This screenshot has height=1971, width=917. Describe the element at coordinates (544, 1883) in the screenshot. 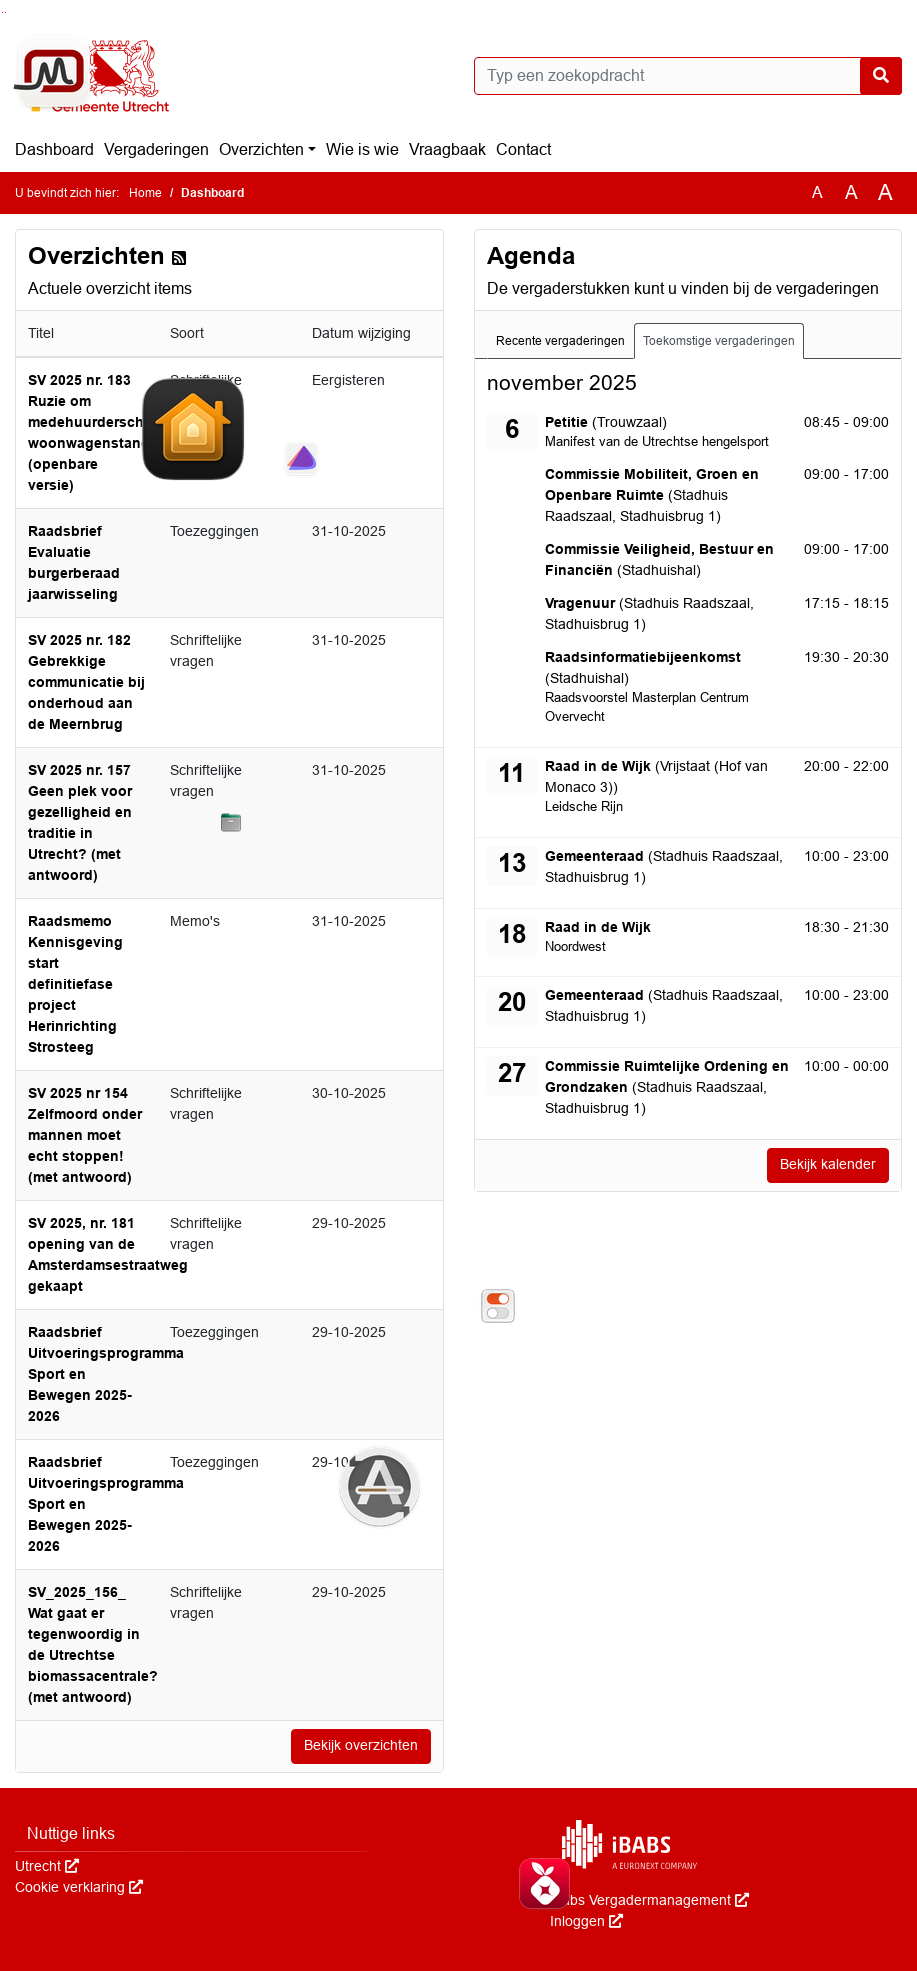

I see `open pi-hole network ad blocker app` at that location.